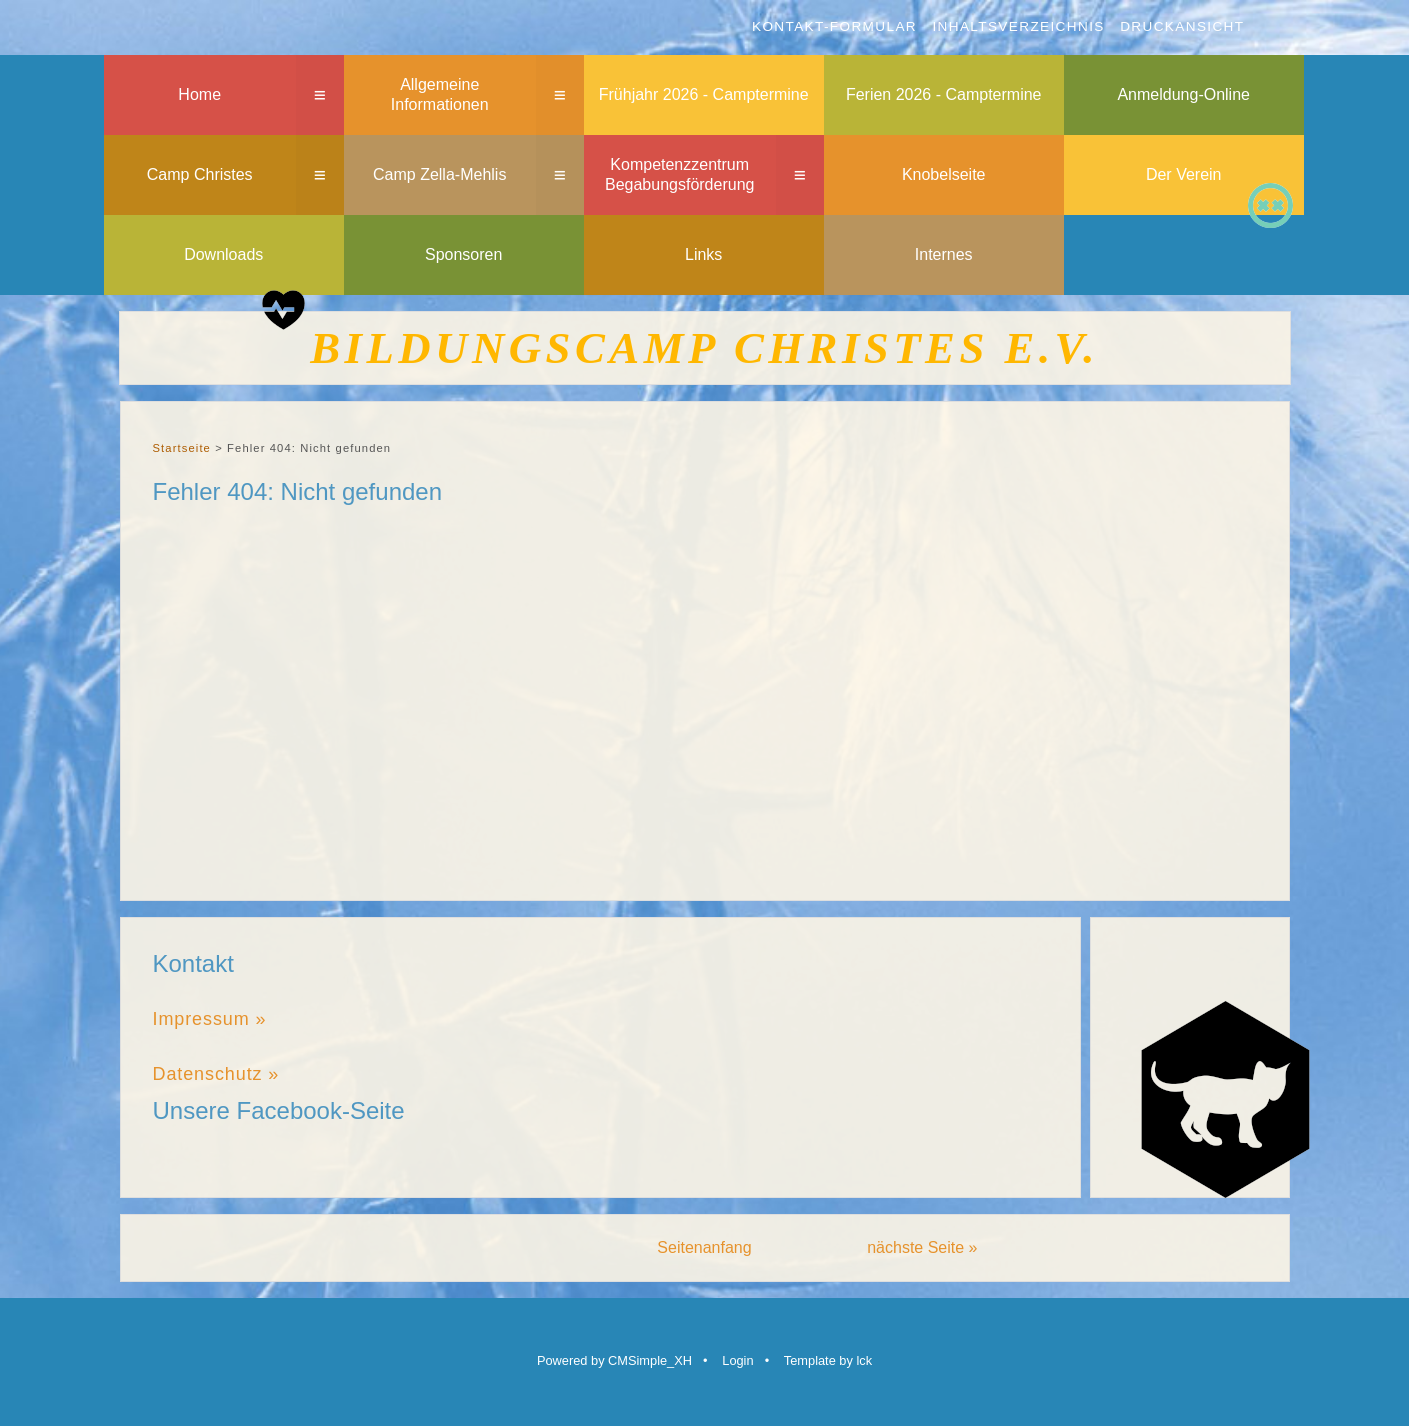 The height and width of the screenshot is (1426, 1409). Describe the element at coordinates (1225, 1099) in the screenshot. I see `open TiddlyWiki application` at that location.